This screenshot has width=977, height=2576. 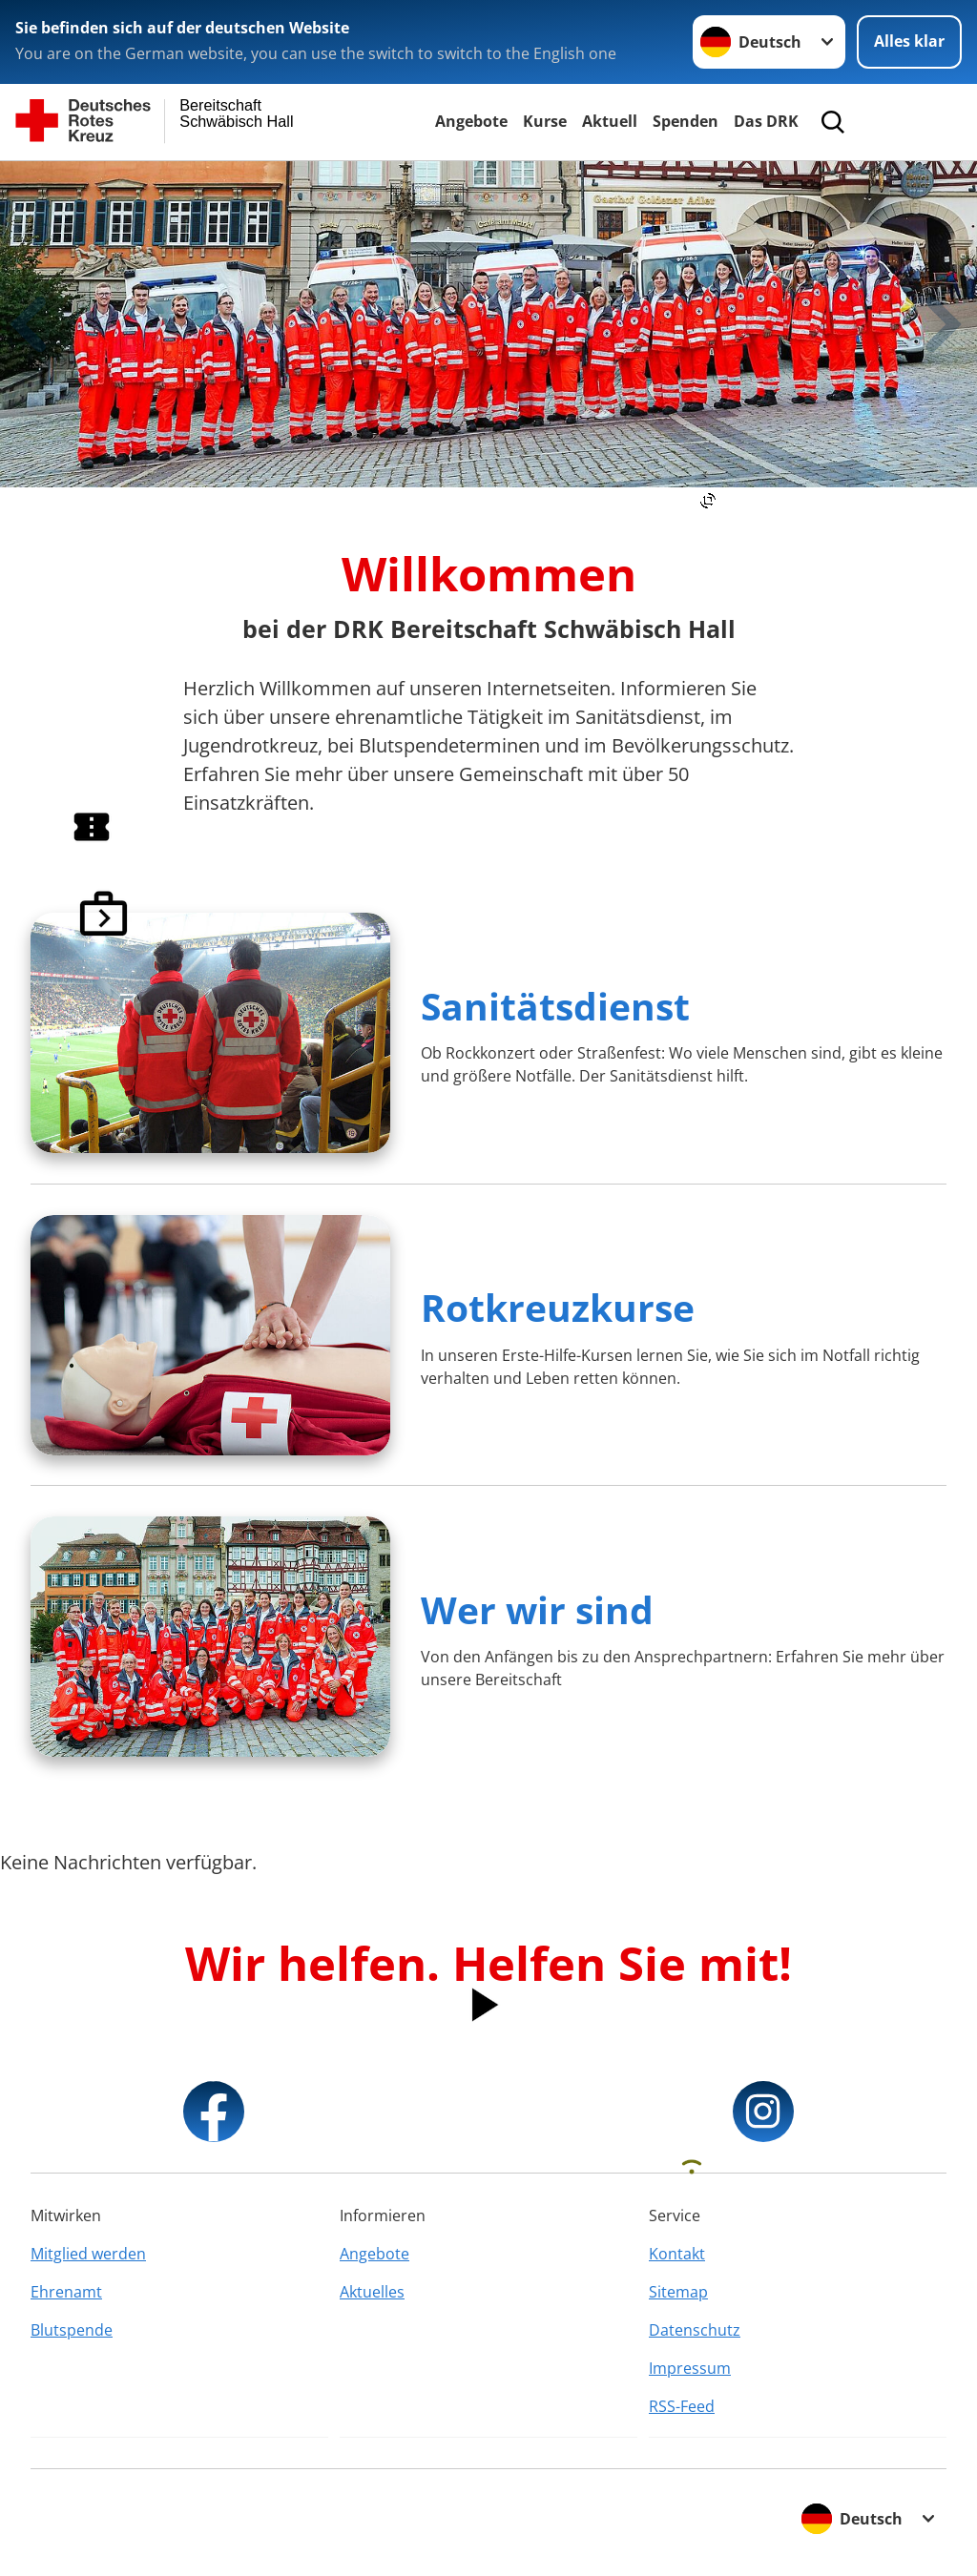 What do you see at coordinates (482, 2005) in the screenshot?
I see `start media playback` at bounding box center [482, 2005].